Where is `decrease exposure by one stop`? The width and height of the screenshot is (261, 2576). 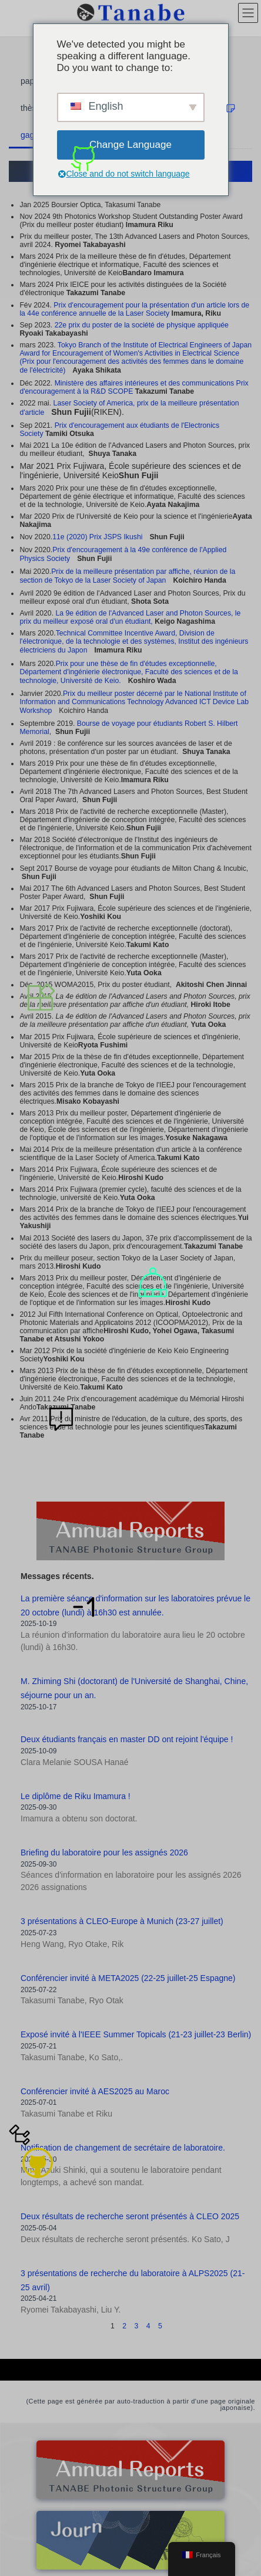 decrease exposure by one stop is located at coordinates (85, 1607).